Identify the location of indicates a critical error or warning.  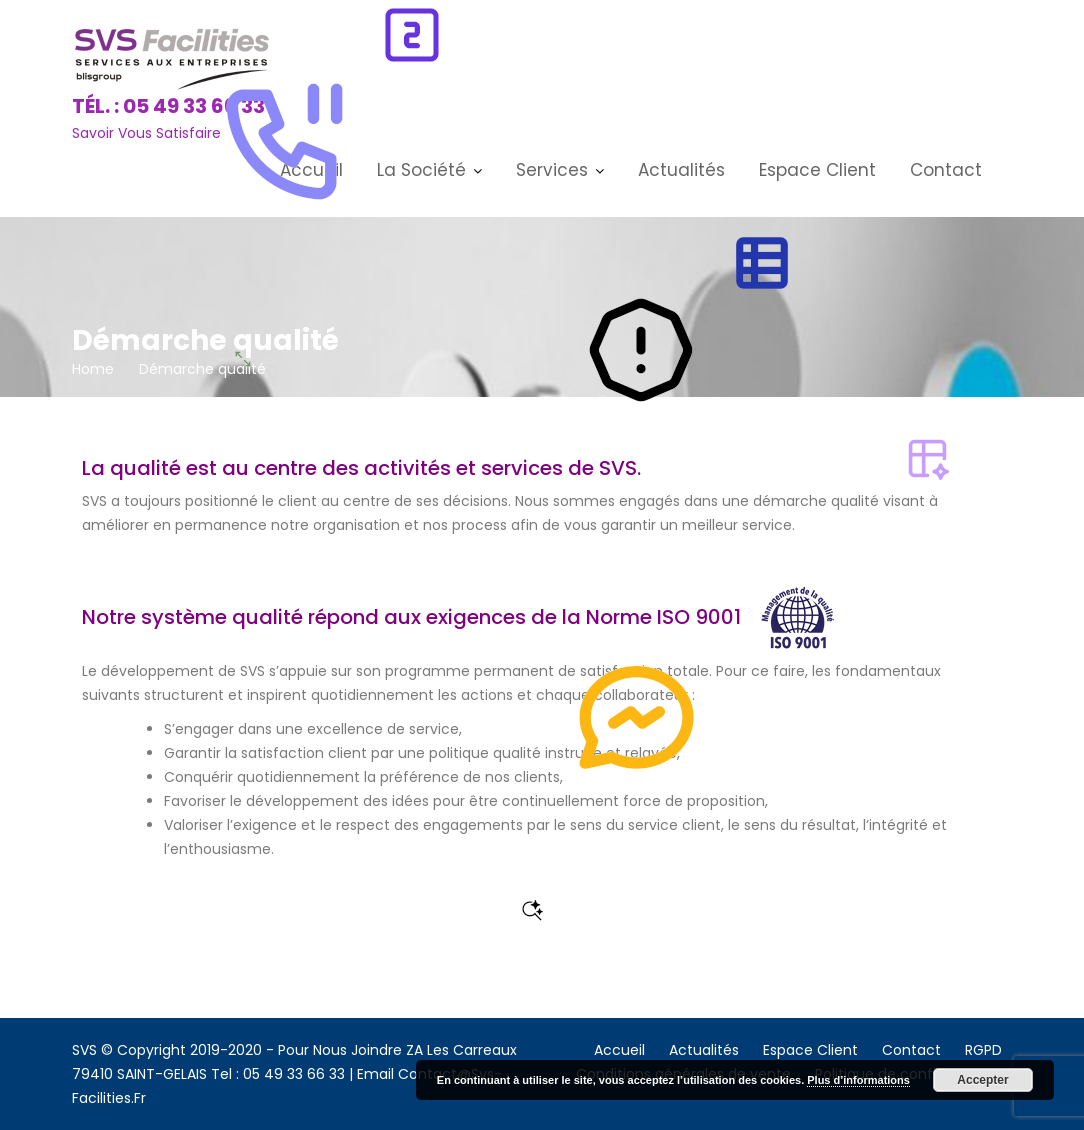
(641, 350).